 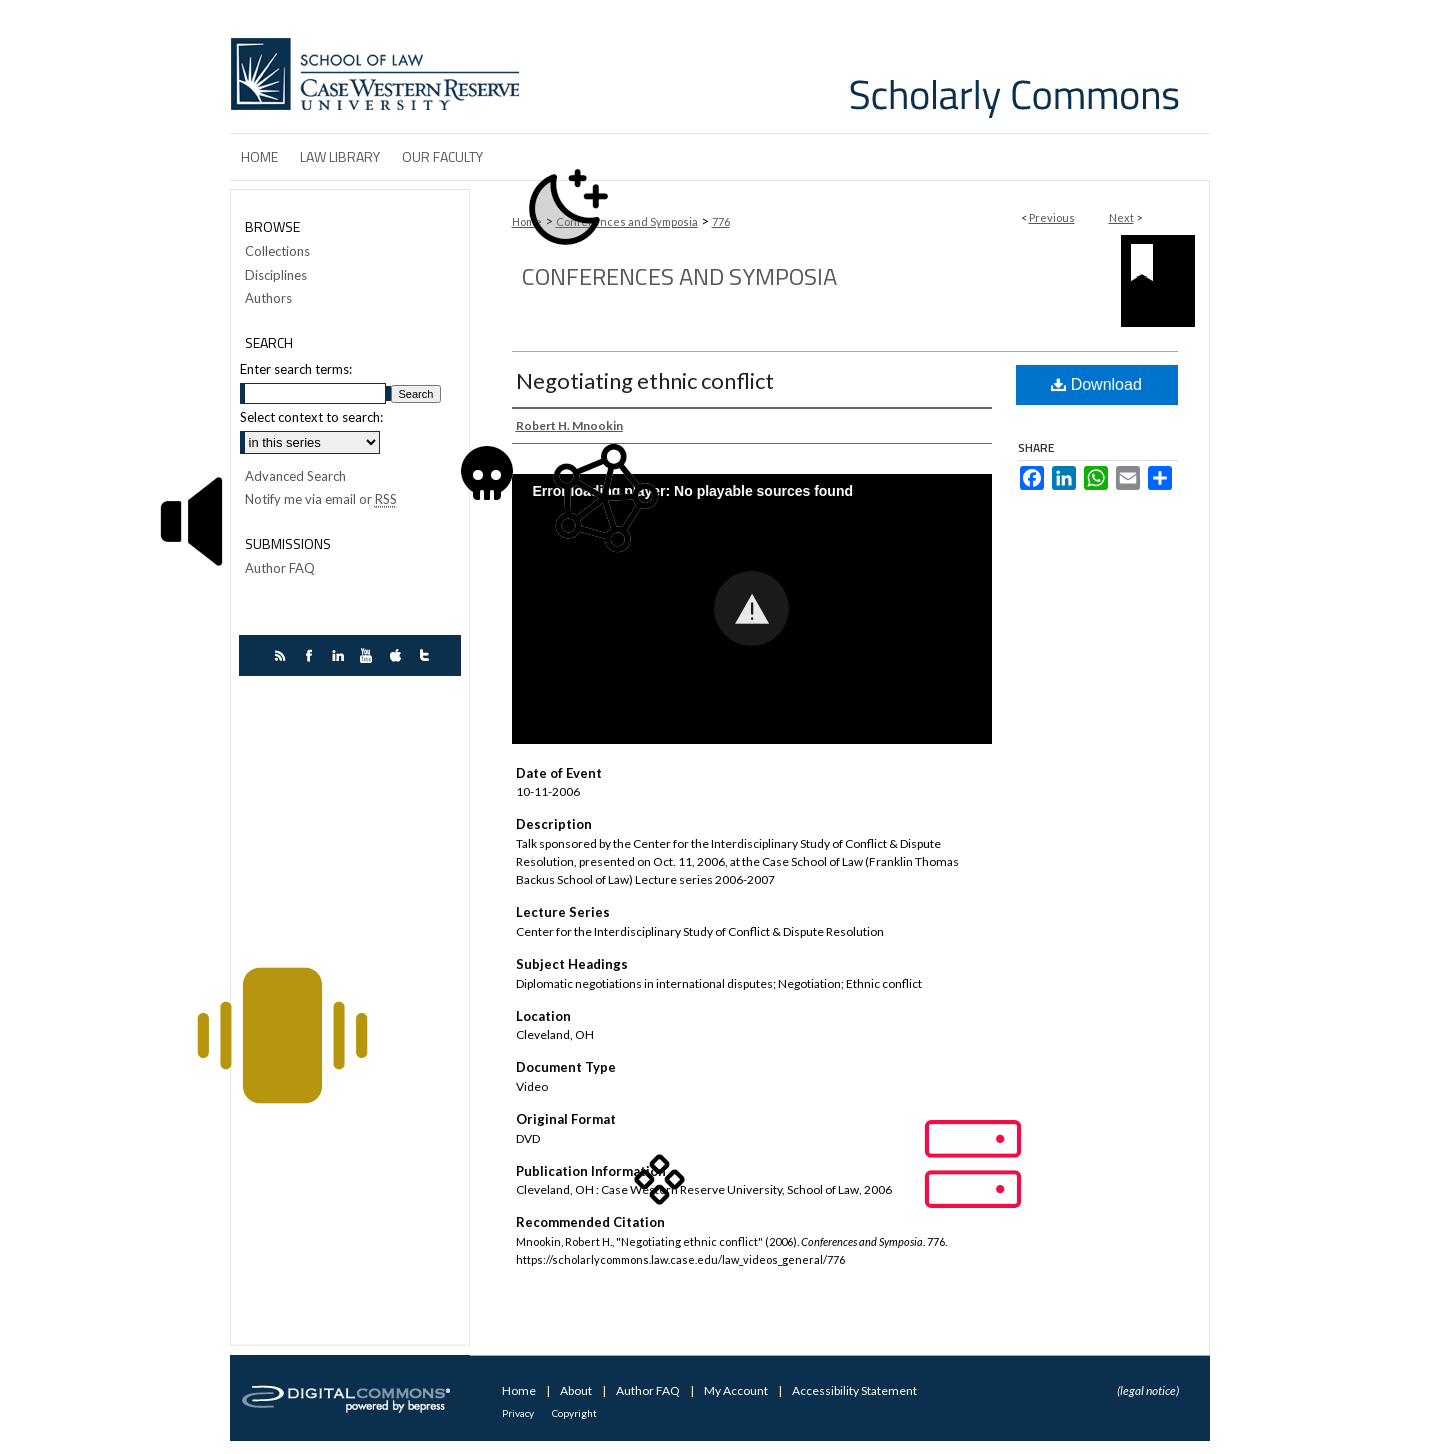 I want to click on speaker with no volume output, so click(x=208, y=521).